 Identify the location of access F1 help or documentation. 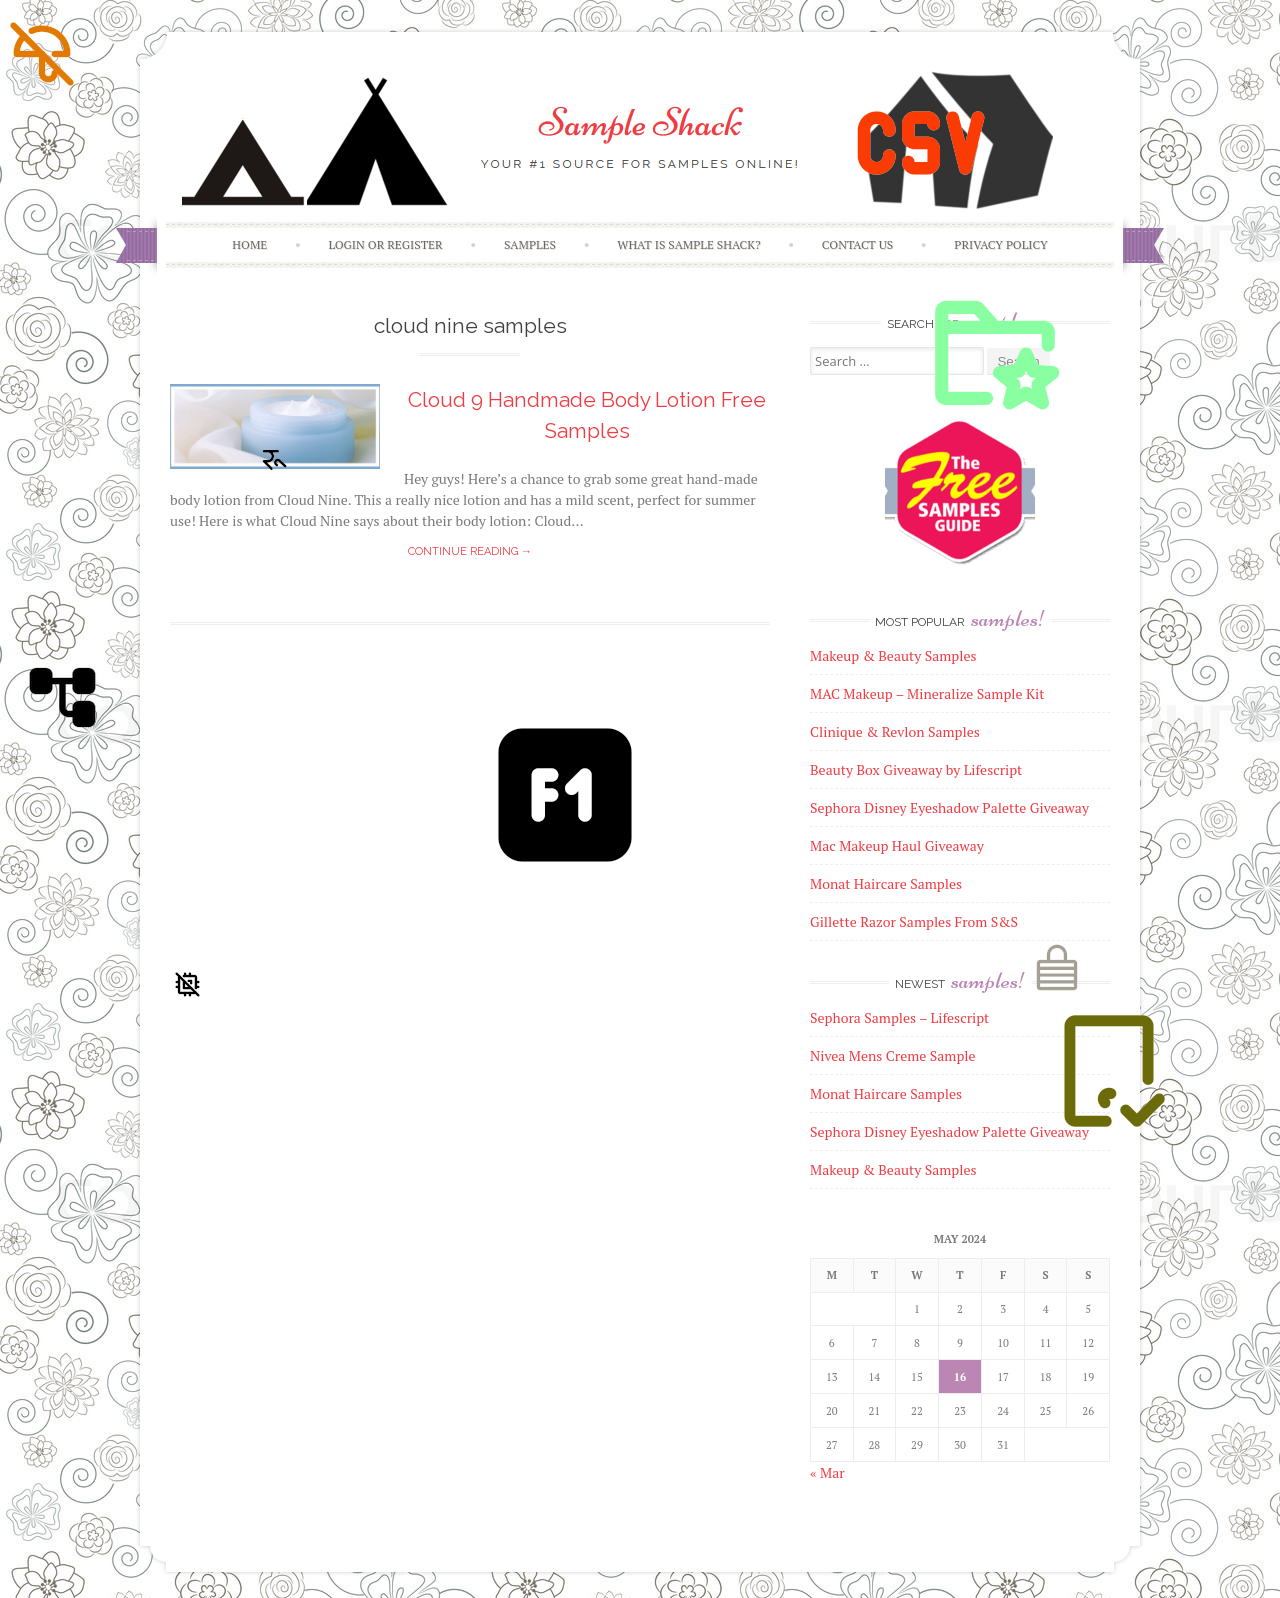
(565, 795).